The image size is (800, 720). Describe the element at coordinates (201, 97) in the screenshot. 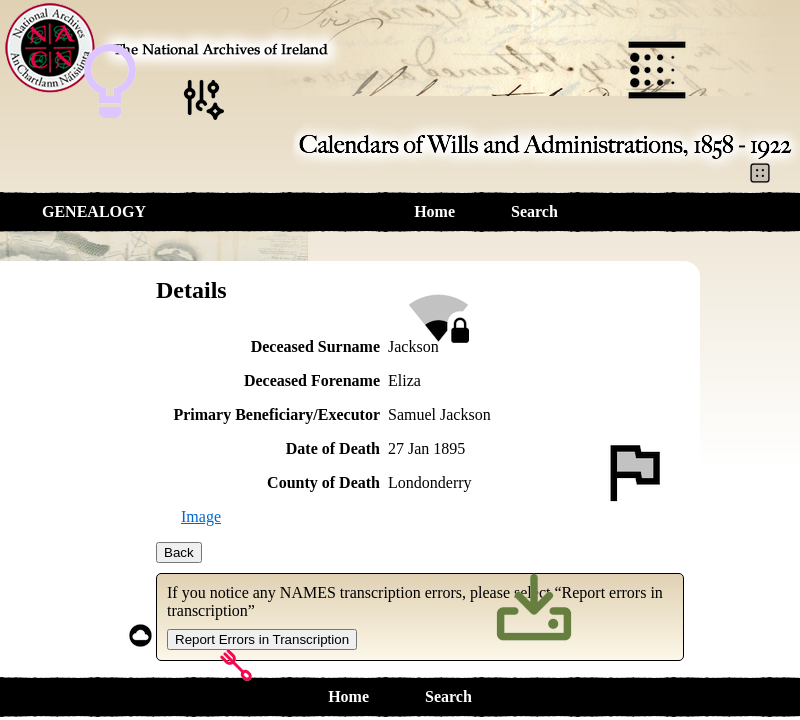

I see `access AI-powered or smart settings adjustments` at that location.